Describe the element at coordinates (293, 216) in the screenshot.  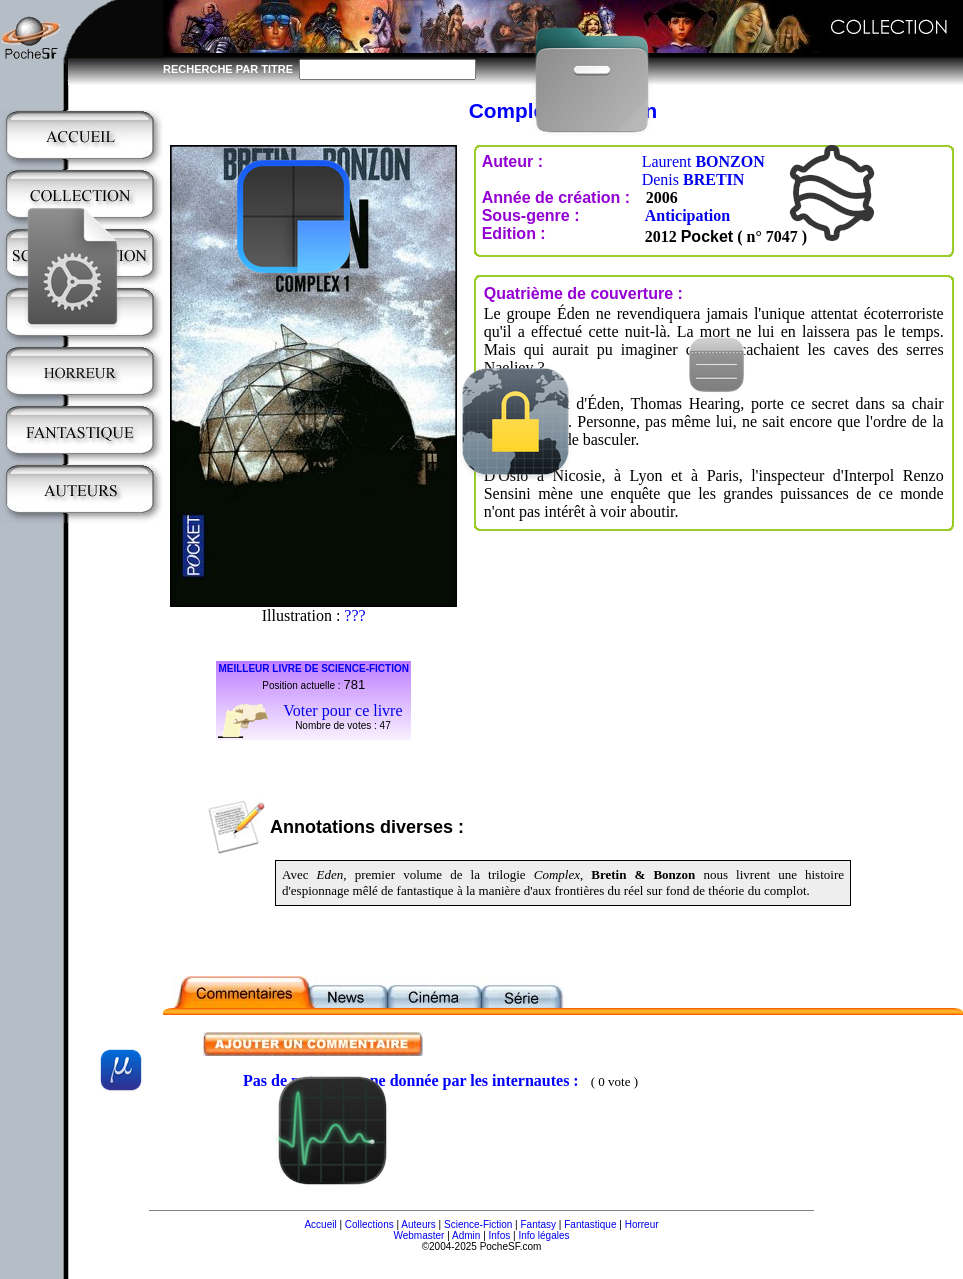
I see `switch to workspace in bottom-right position` at that location.